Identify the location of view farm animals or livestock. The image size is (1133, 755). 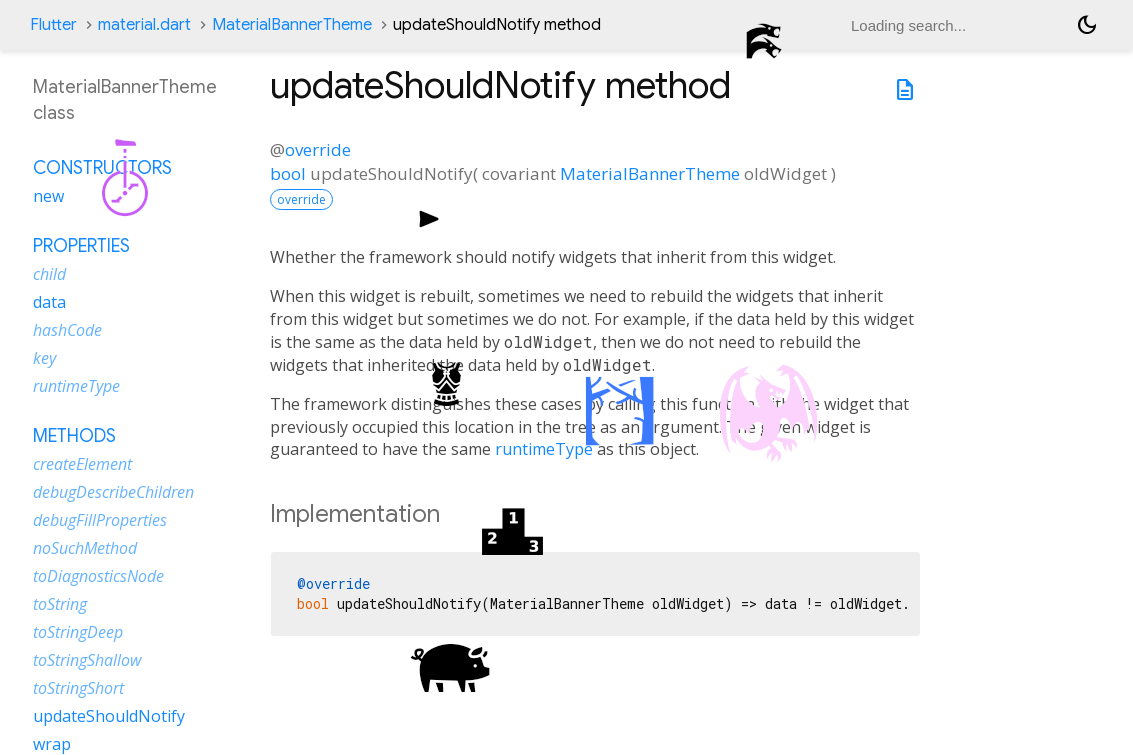
(450, 668).